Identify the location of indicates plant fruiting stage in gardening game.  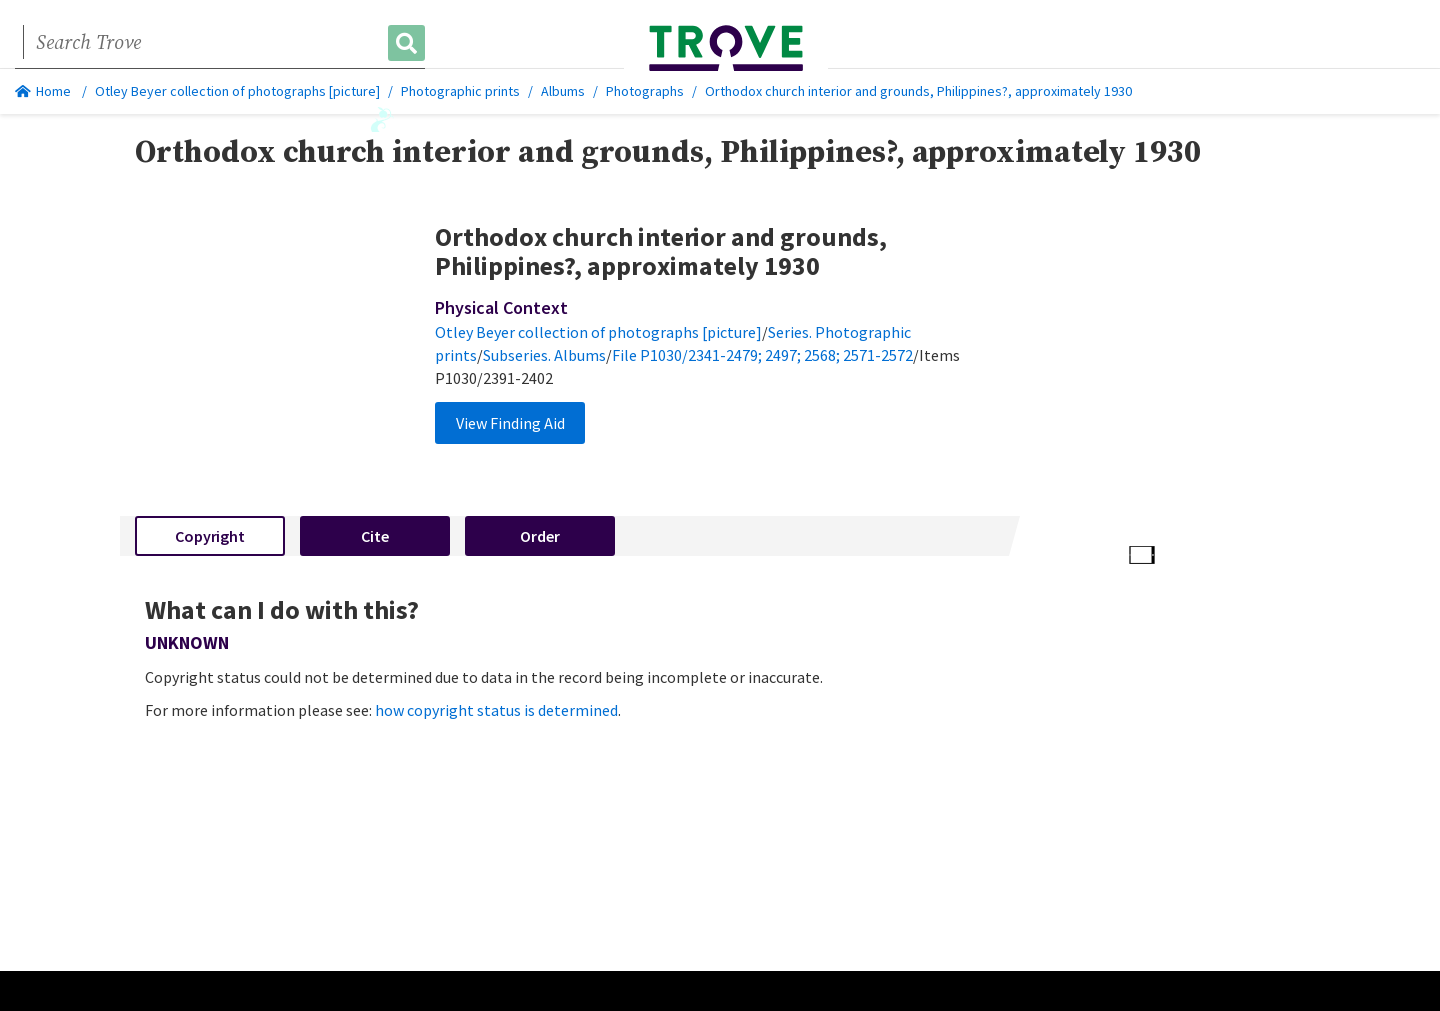
(381, 119).